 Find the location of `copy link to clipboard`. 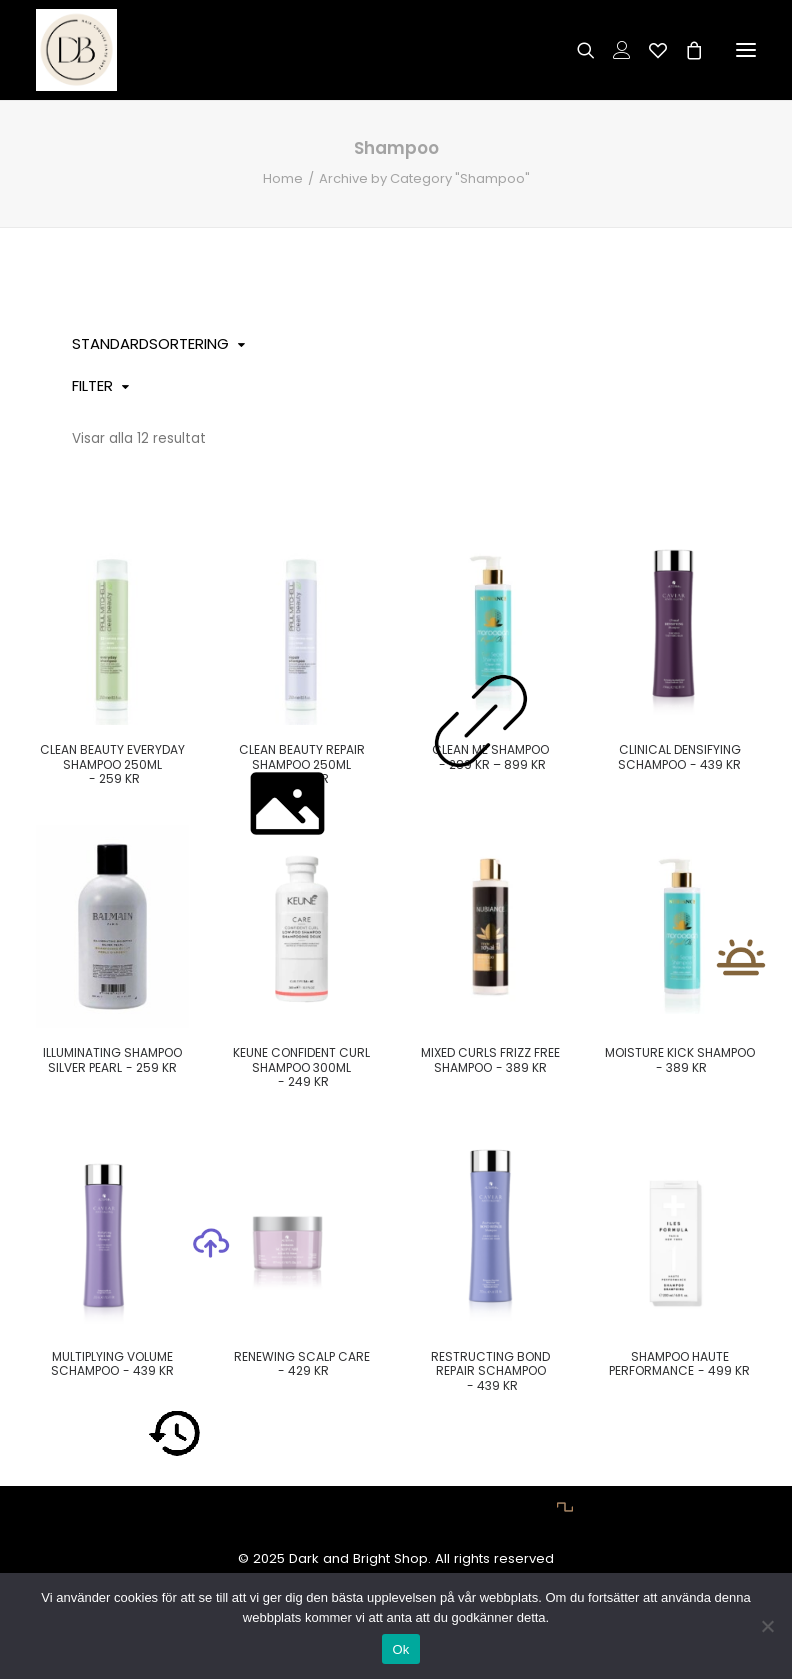

copy link to clipboard is located at coordinates (481, 721).